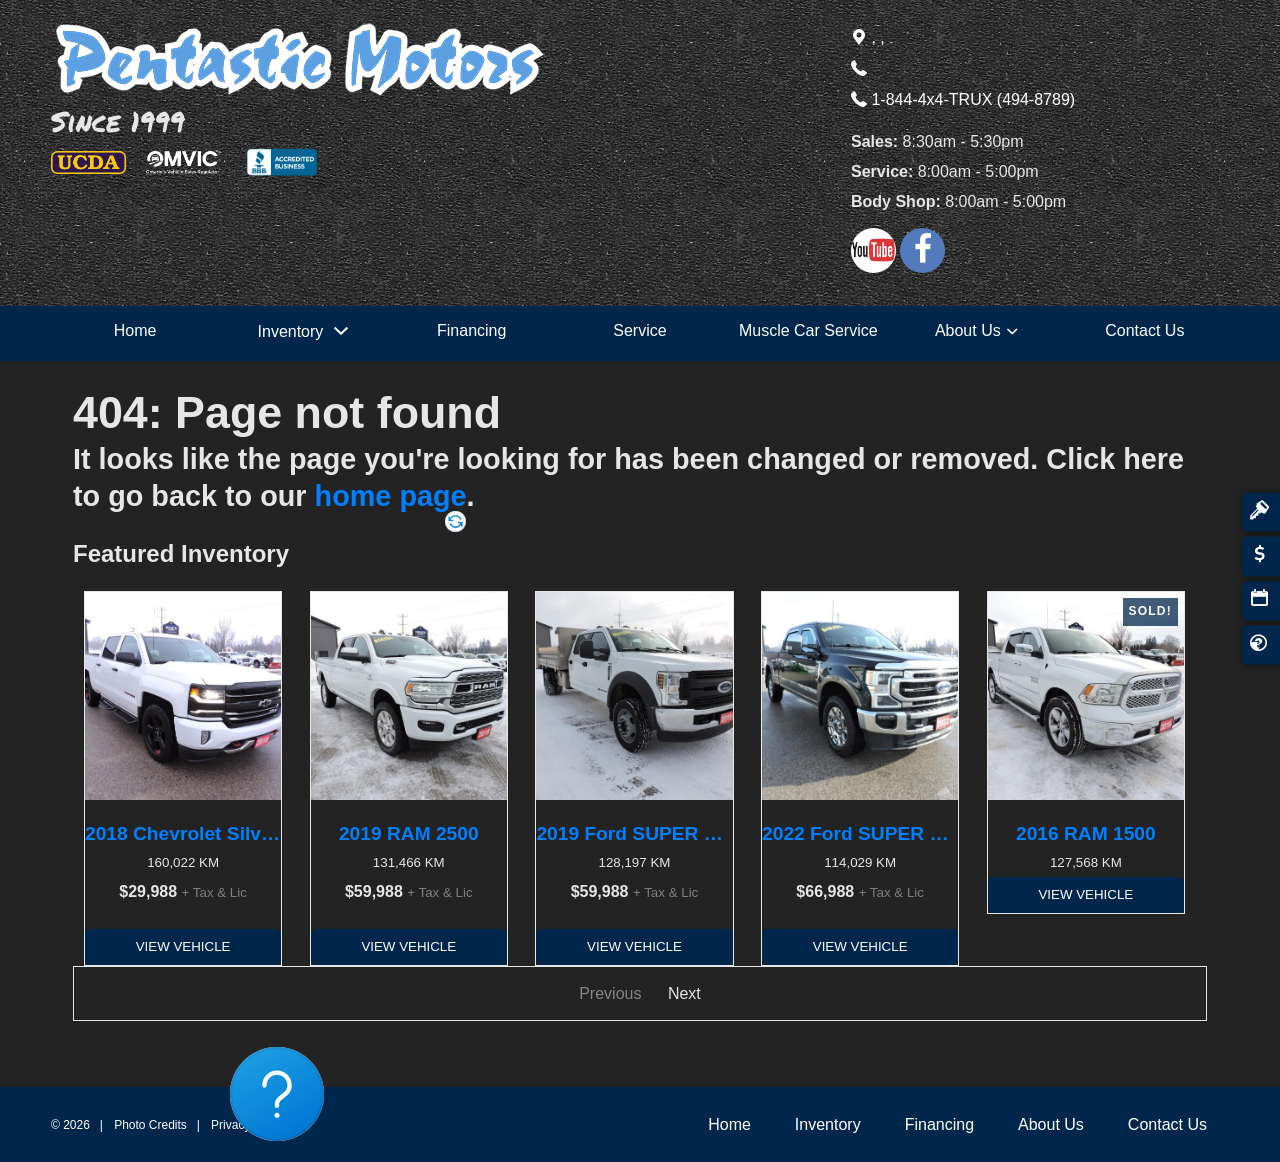 The height and width of the screenshot is (1162, 1280). What do you see at coordinates (455, 521) in the screenshot?
I see `indicates sync or refresh in progress` at bounding box center [455, 521].